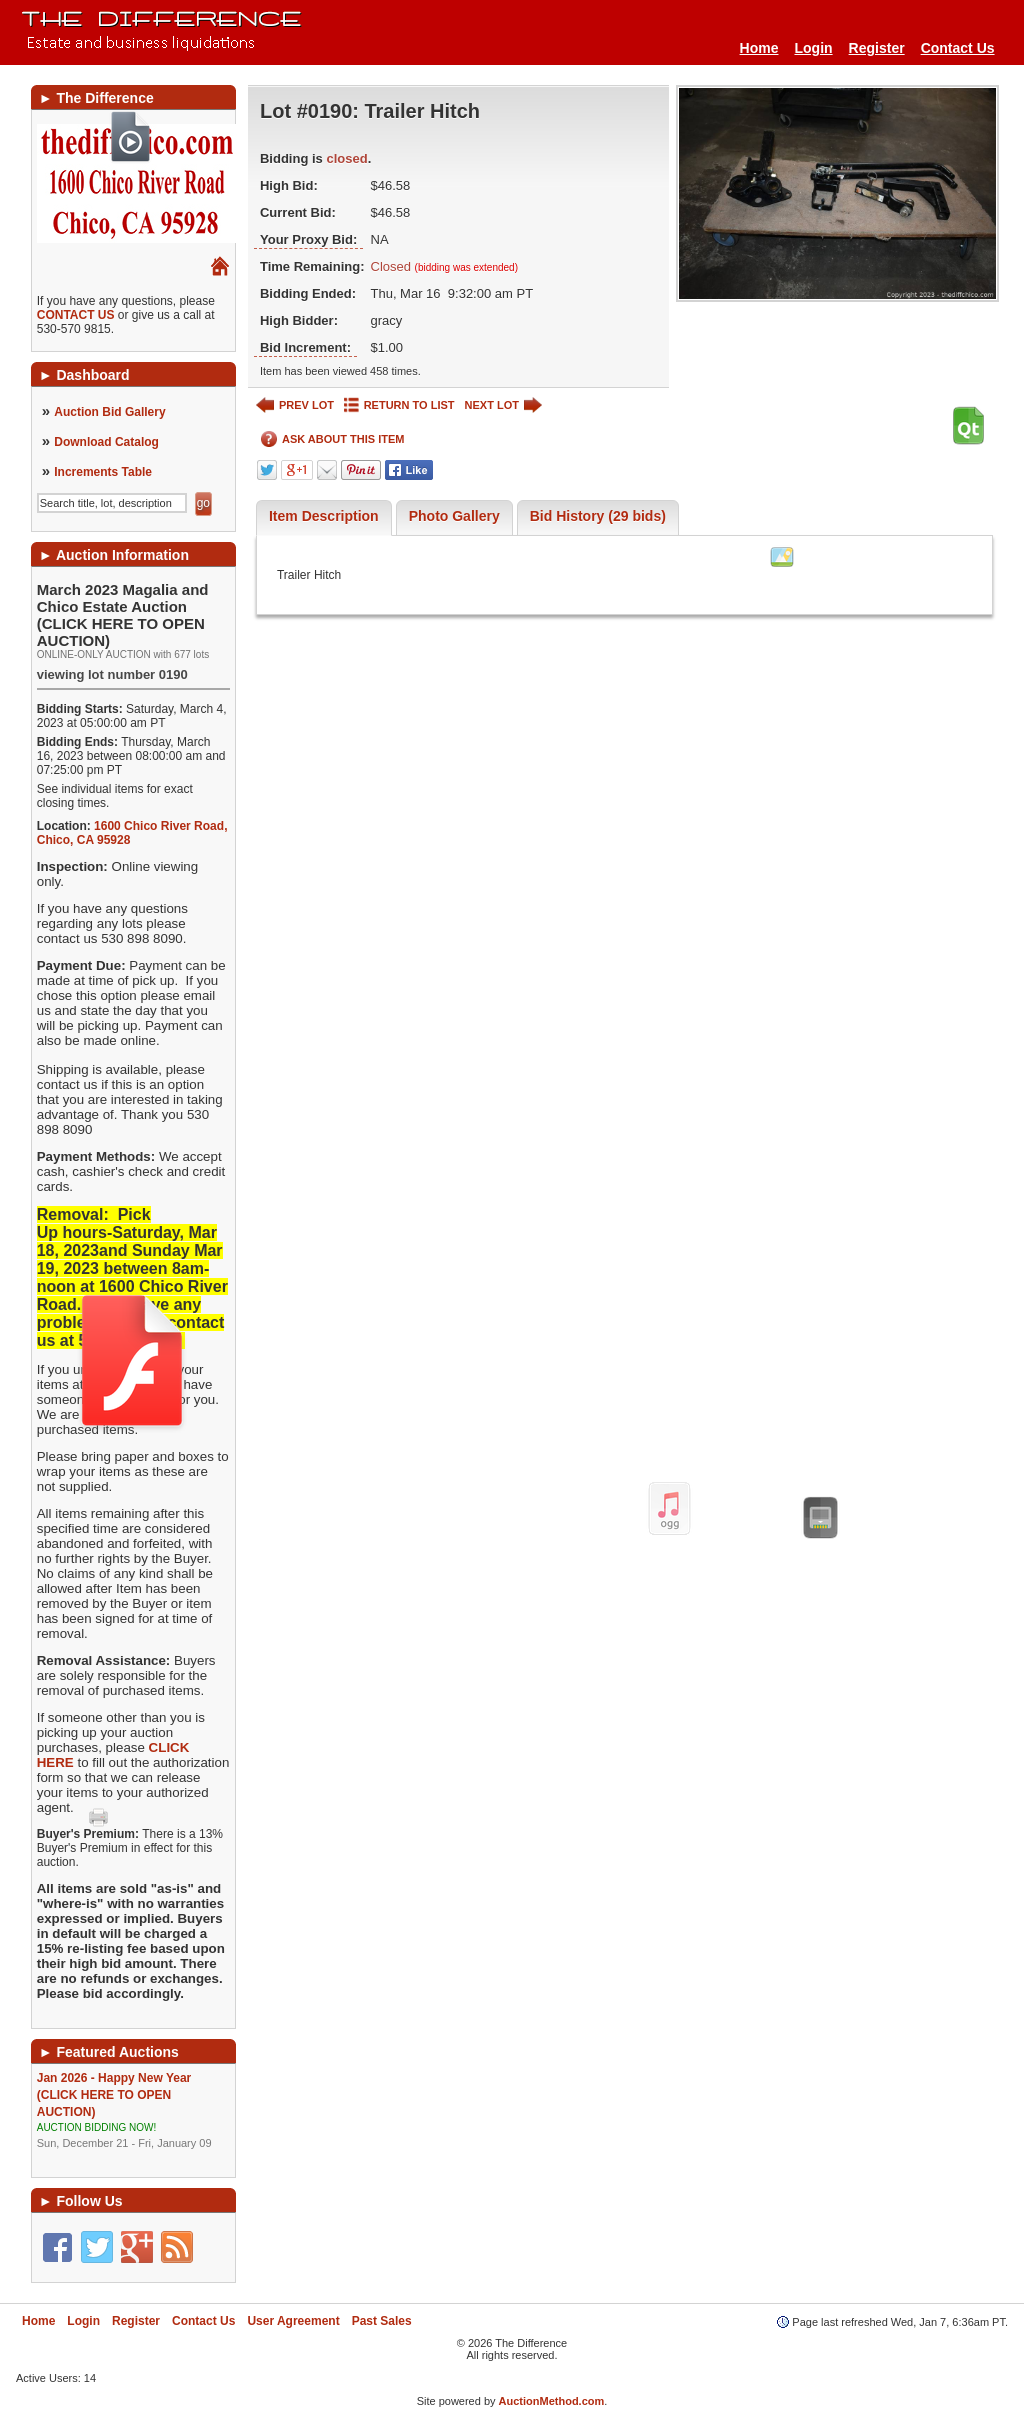  What do you see at coordinates (968, 425) in the screenshot?
I see `a QML source file used in Qt application development` at bounding box center [968, 425].